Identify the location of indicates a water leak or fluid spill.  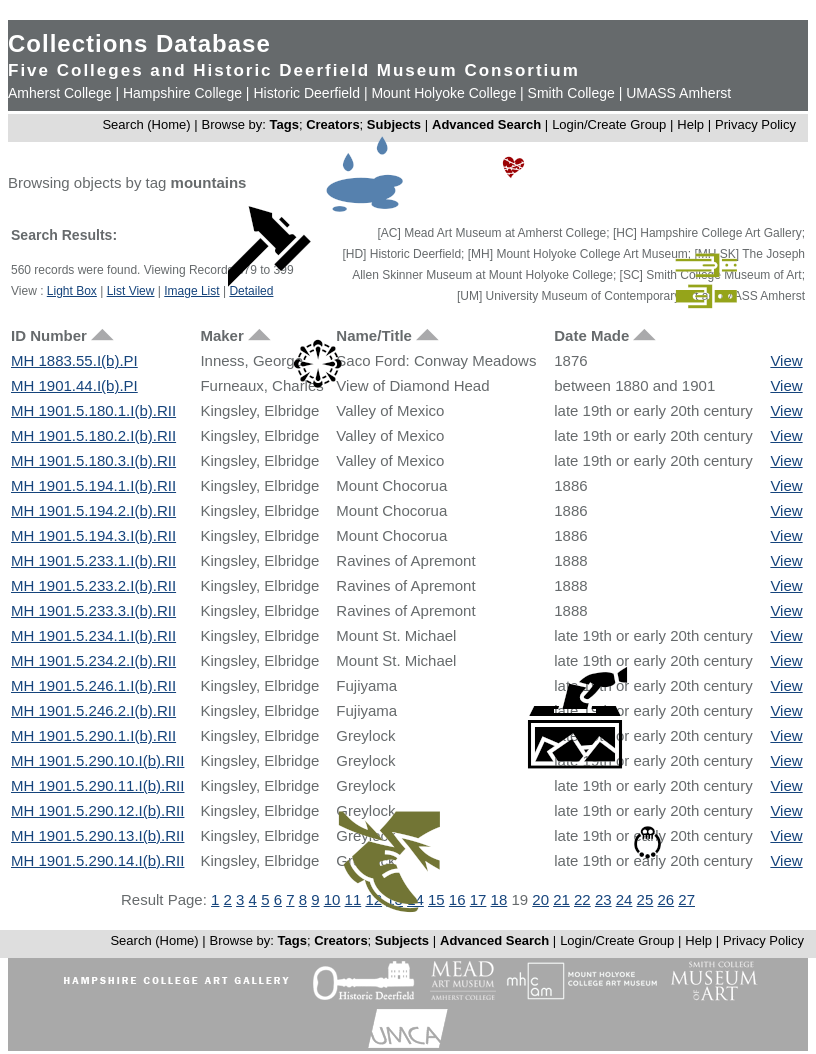
(364, 173).